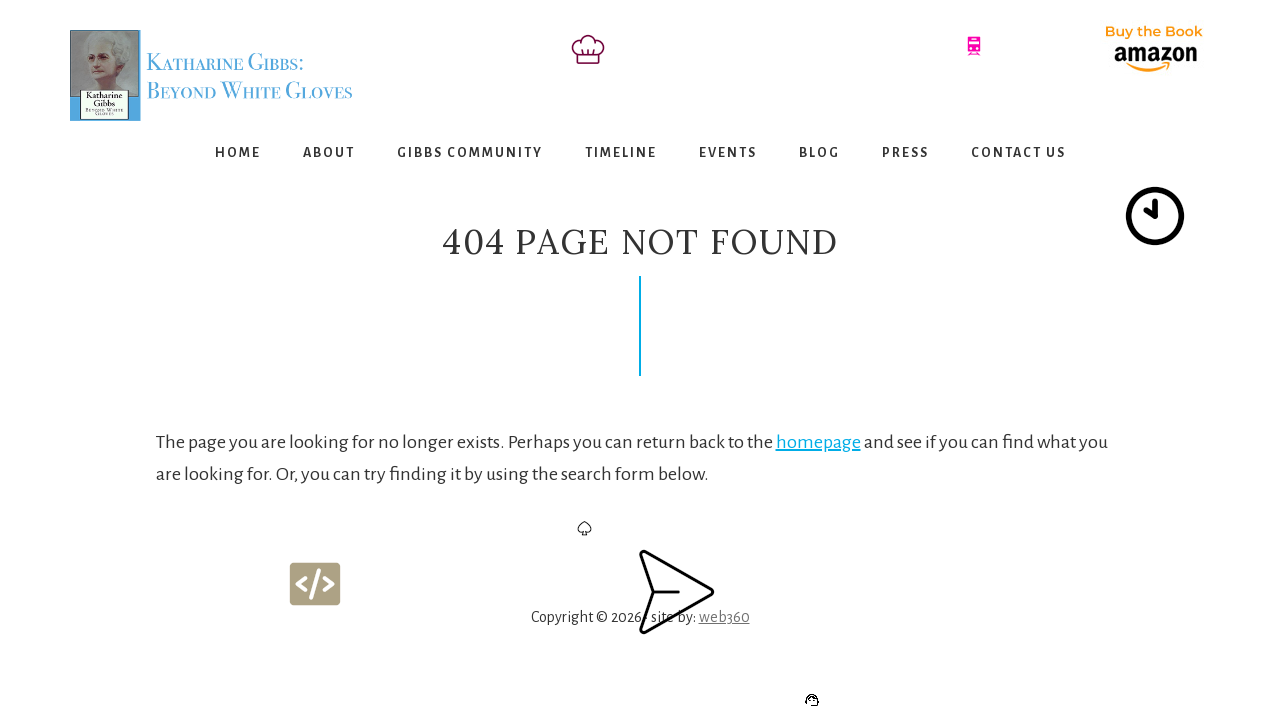 The height and width of the screenshot is (720, 1280). What do you see at coordinates (588, 50) in the screenshot?
I see `browse recipes or cooking content` at bounding box center [588, 50].